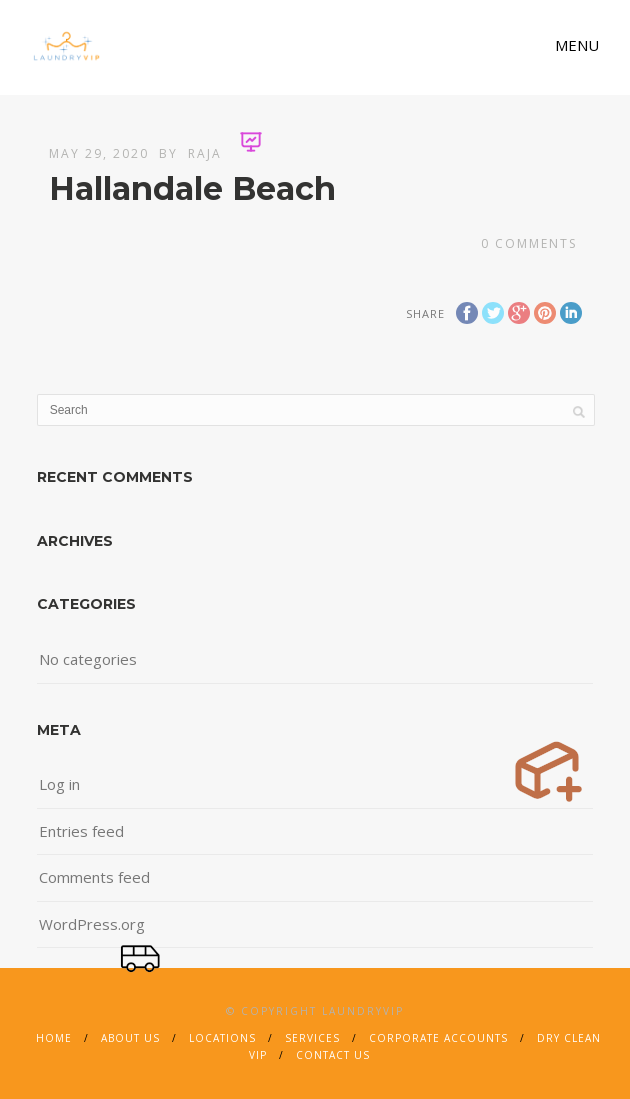 The width and height of the screenshot is (630, 1099). Describe the element at coordinates (547, 767) in the screenshot. I see `add a new 3D object or shape` at that location.